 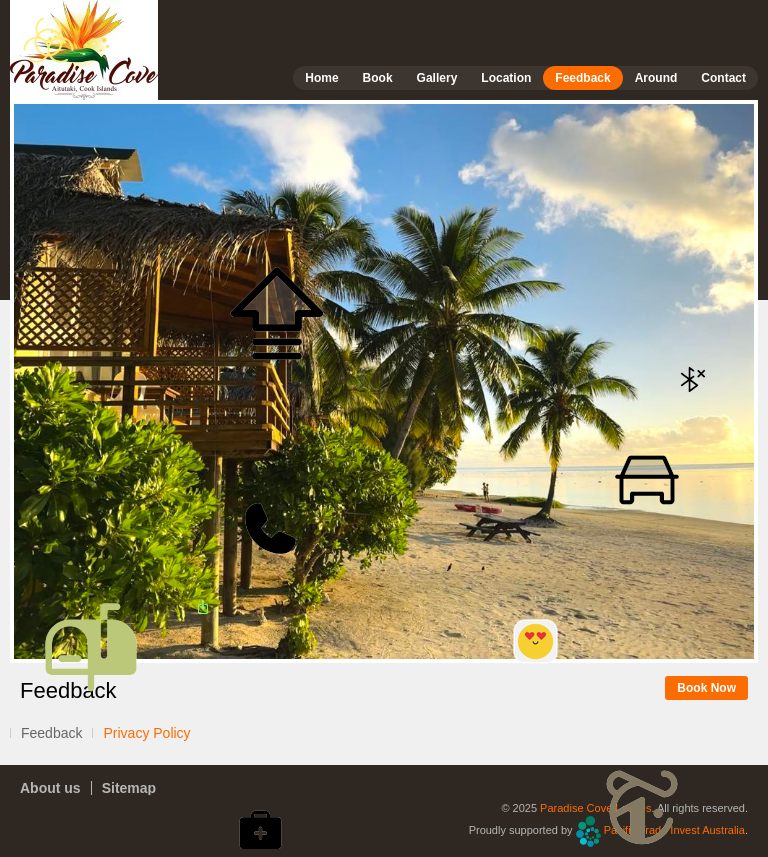 I want to click on bluetooth is disabled or unavailable, so click(x=691, y=379).